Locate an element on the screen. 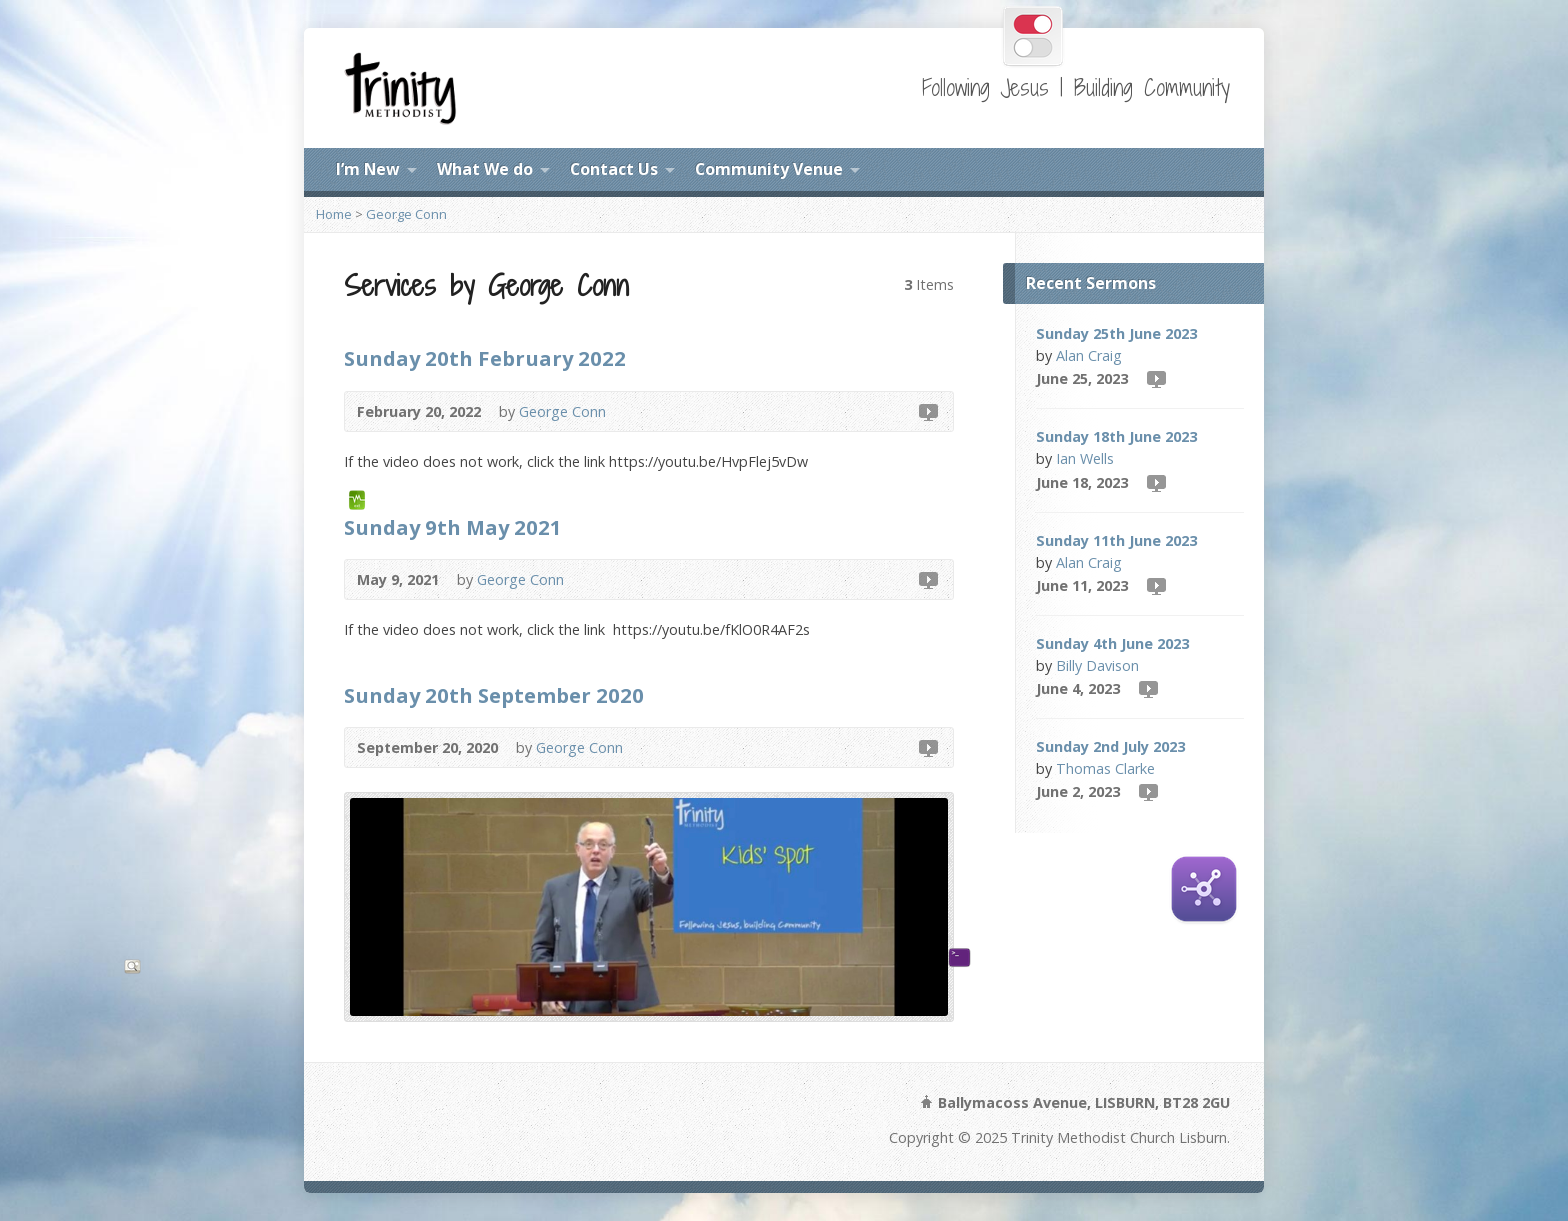  virtualbox extension pack file is located at coordinates (357, 500).